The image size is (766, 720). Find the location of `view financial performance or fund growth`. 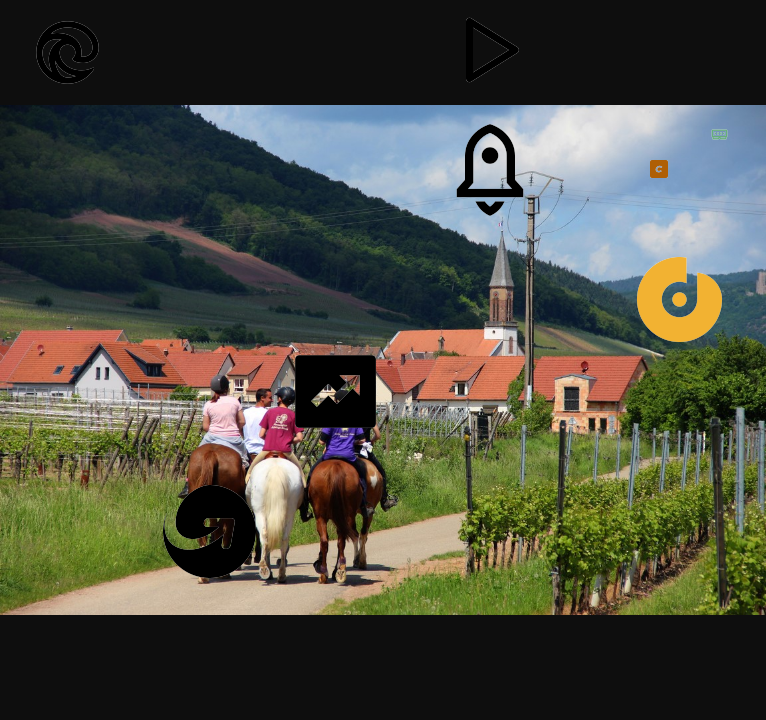

view financial performance or fund growth is located at coordinates (335, 391).